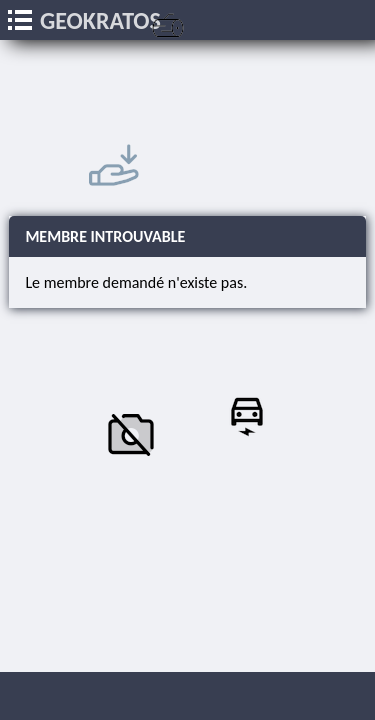 This screenshot has width=375, height=720. I want to click on receive or accept an incoming item, so click(115, 167).